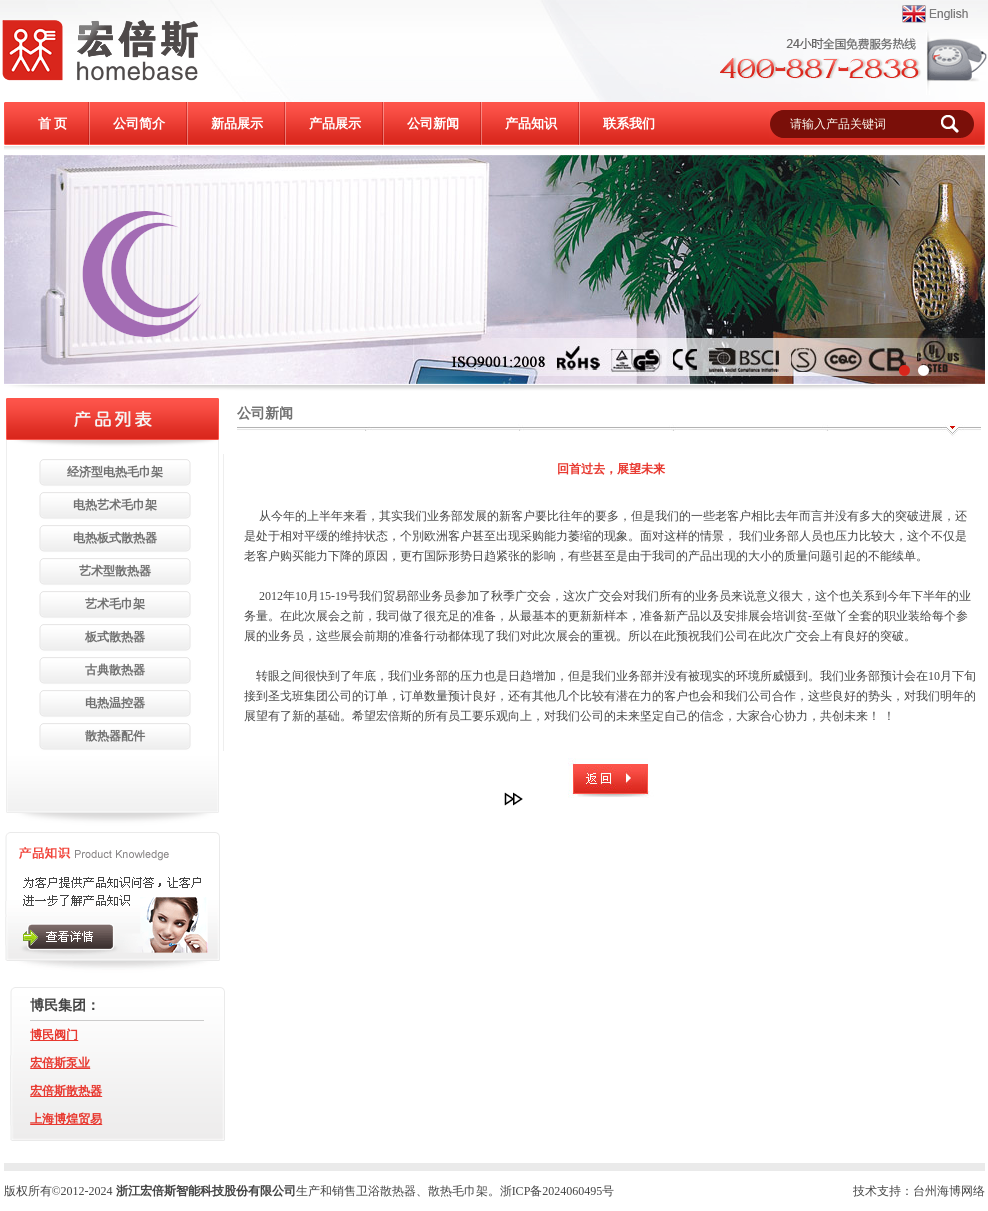 This screenshot has height=1211, width=988. Describe the element at coordinates (142, 274) in the screenshot. I see `contributor covenant logo indicating a code of conduct for open source projects` at that location.